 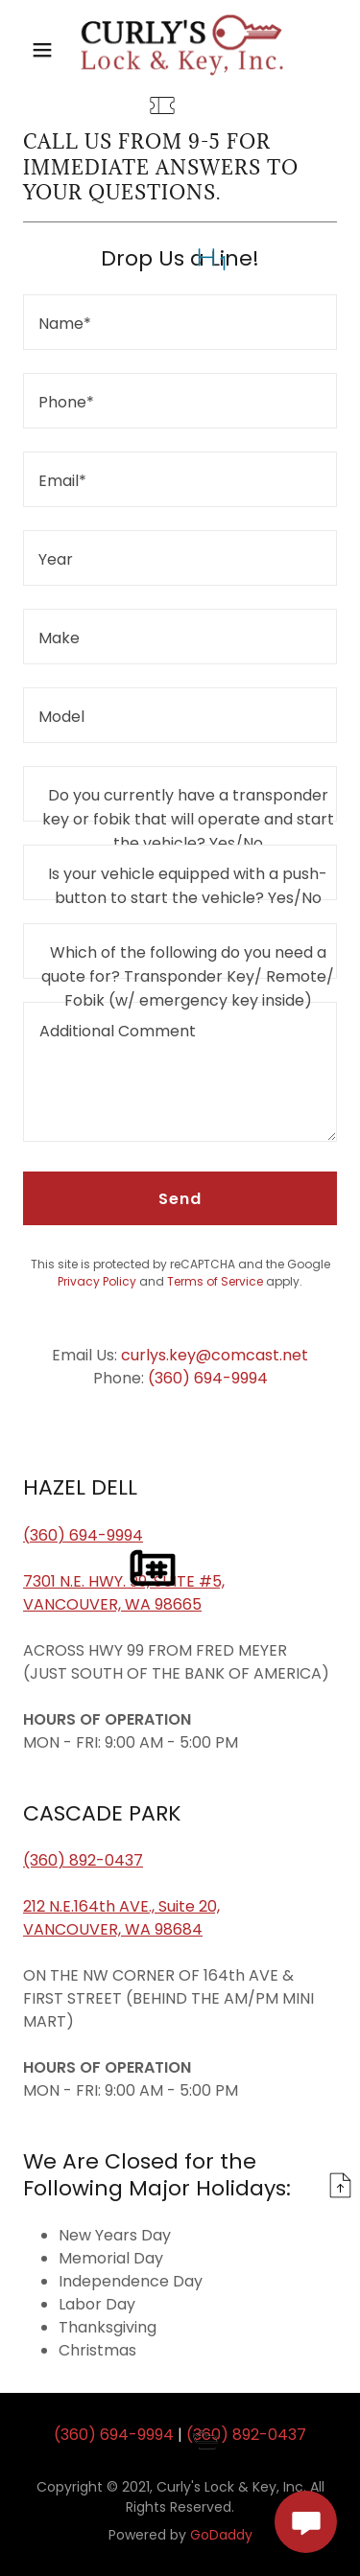 What do you see at coordinates (153, 1569) in the screenshot?
I see `view project blueprints or technical plans` at bounding box center [153, 1569].